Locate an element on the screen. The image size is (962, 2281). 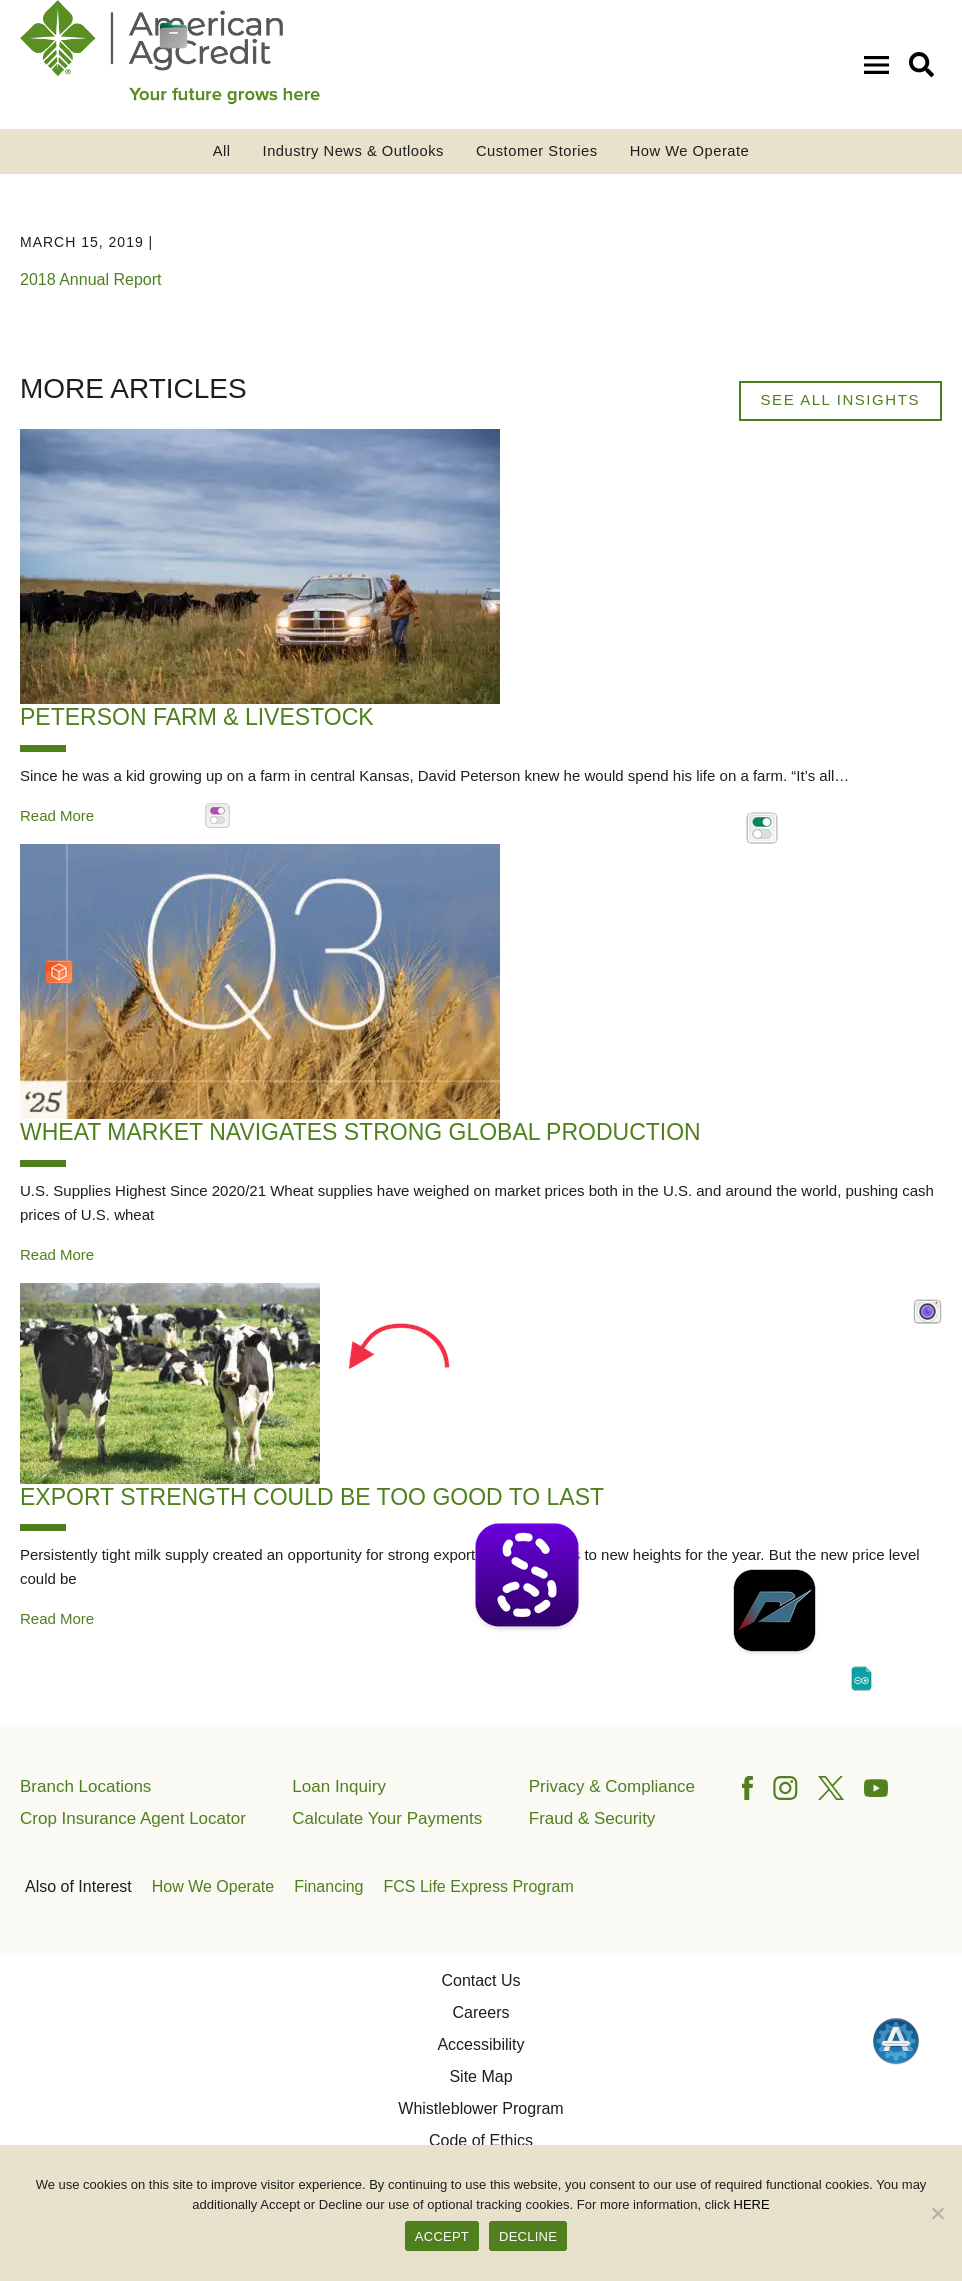
open software properties or driver settings is located at coordinates (896, 2041).